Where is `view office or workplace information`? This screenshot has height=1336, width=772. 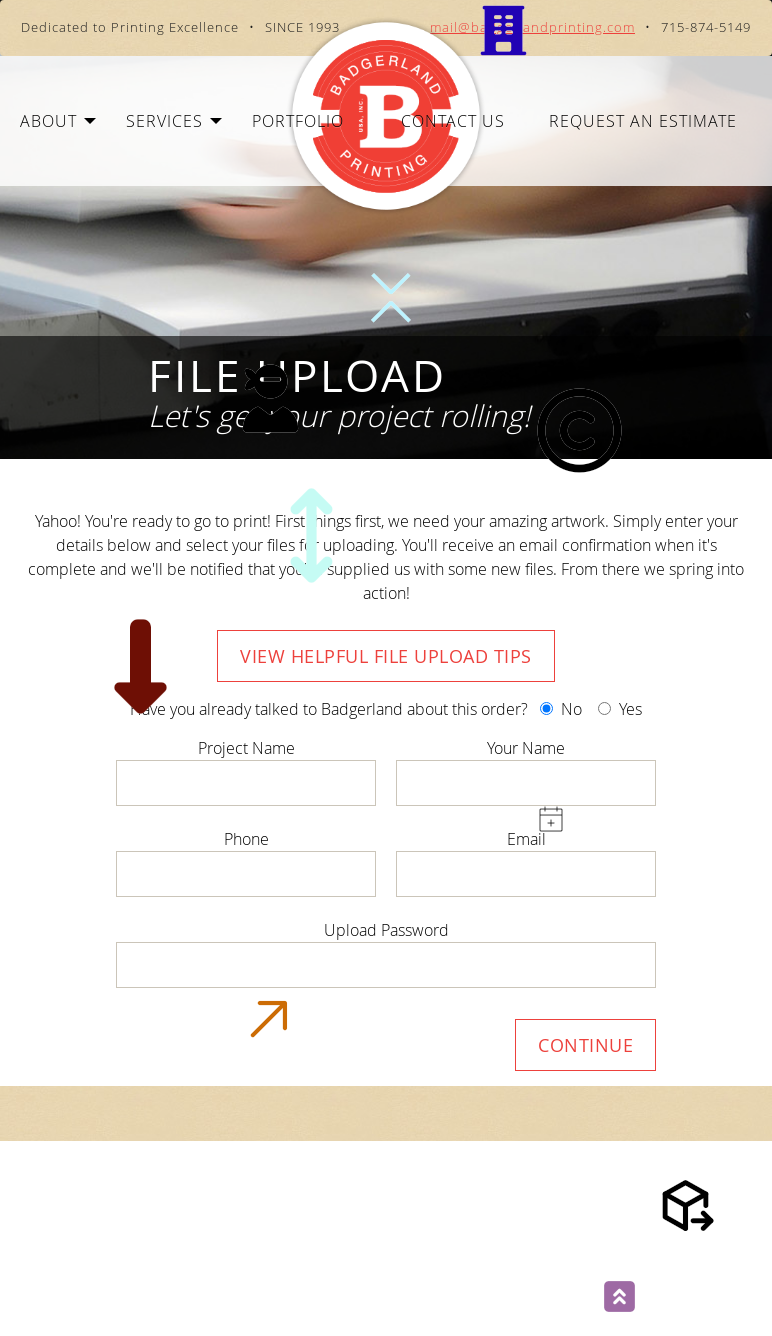
view office or workplace information is located at coordinates (503, 30).